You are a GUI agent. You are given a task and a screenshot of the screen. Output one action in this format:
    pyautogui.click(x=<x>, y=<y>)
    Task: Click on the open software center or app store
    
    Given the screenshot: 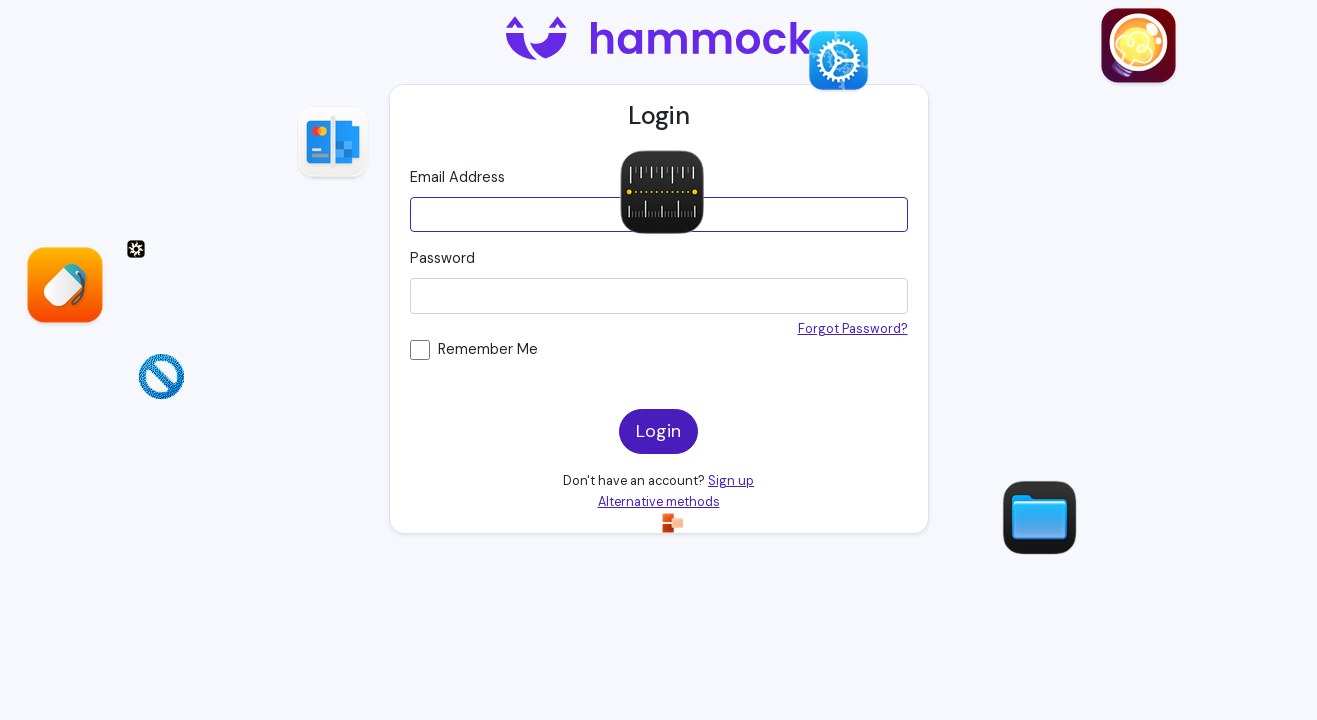 What is the action you would take?
    pyautogui.click(x=838, y=60)
    